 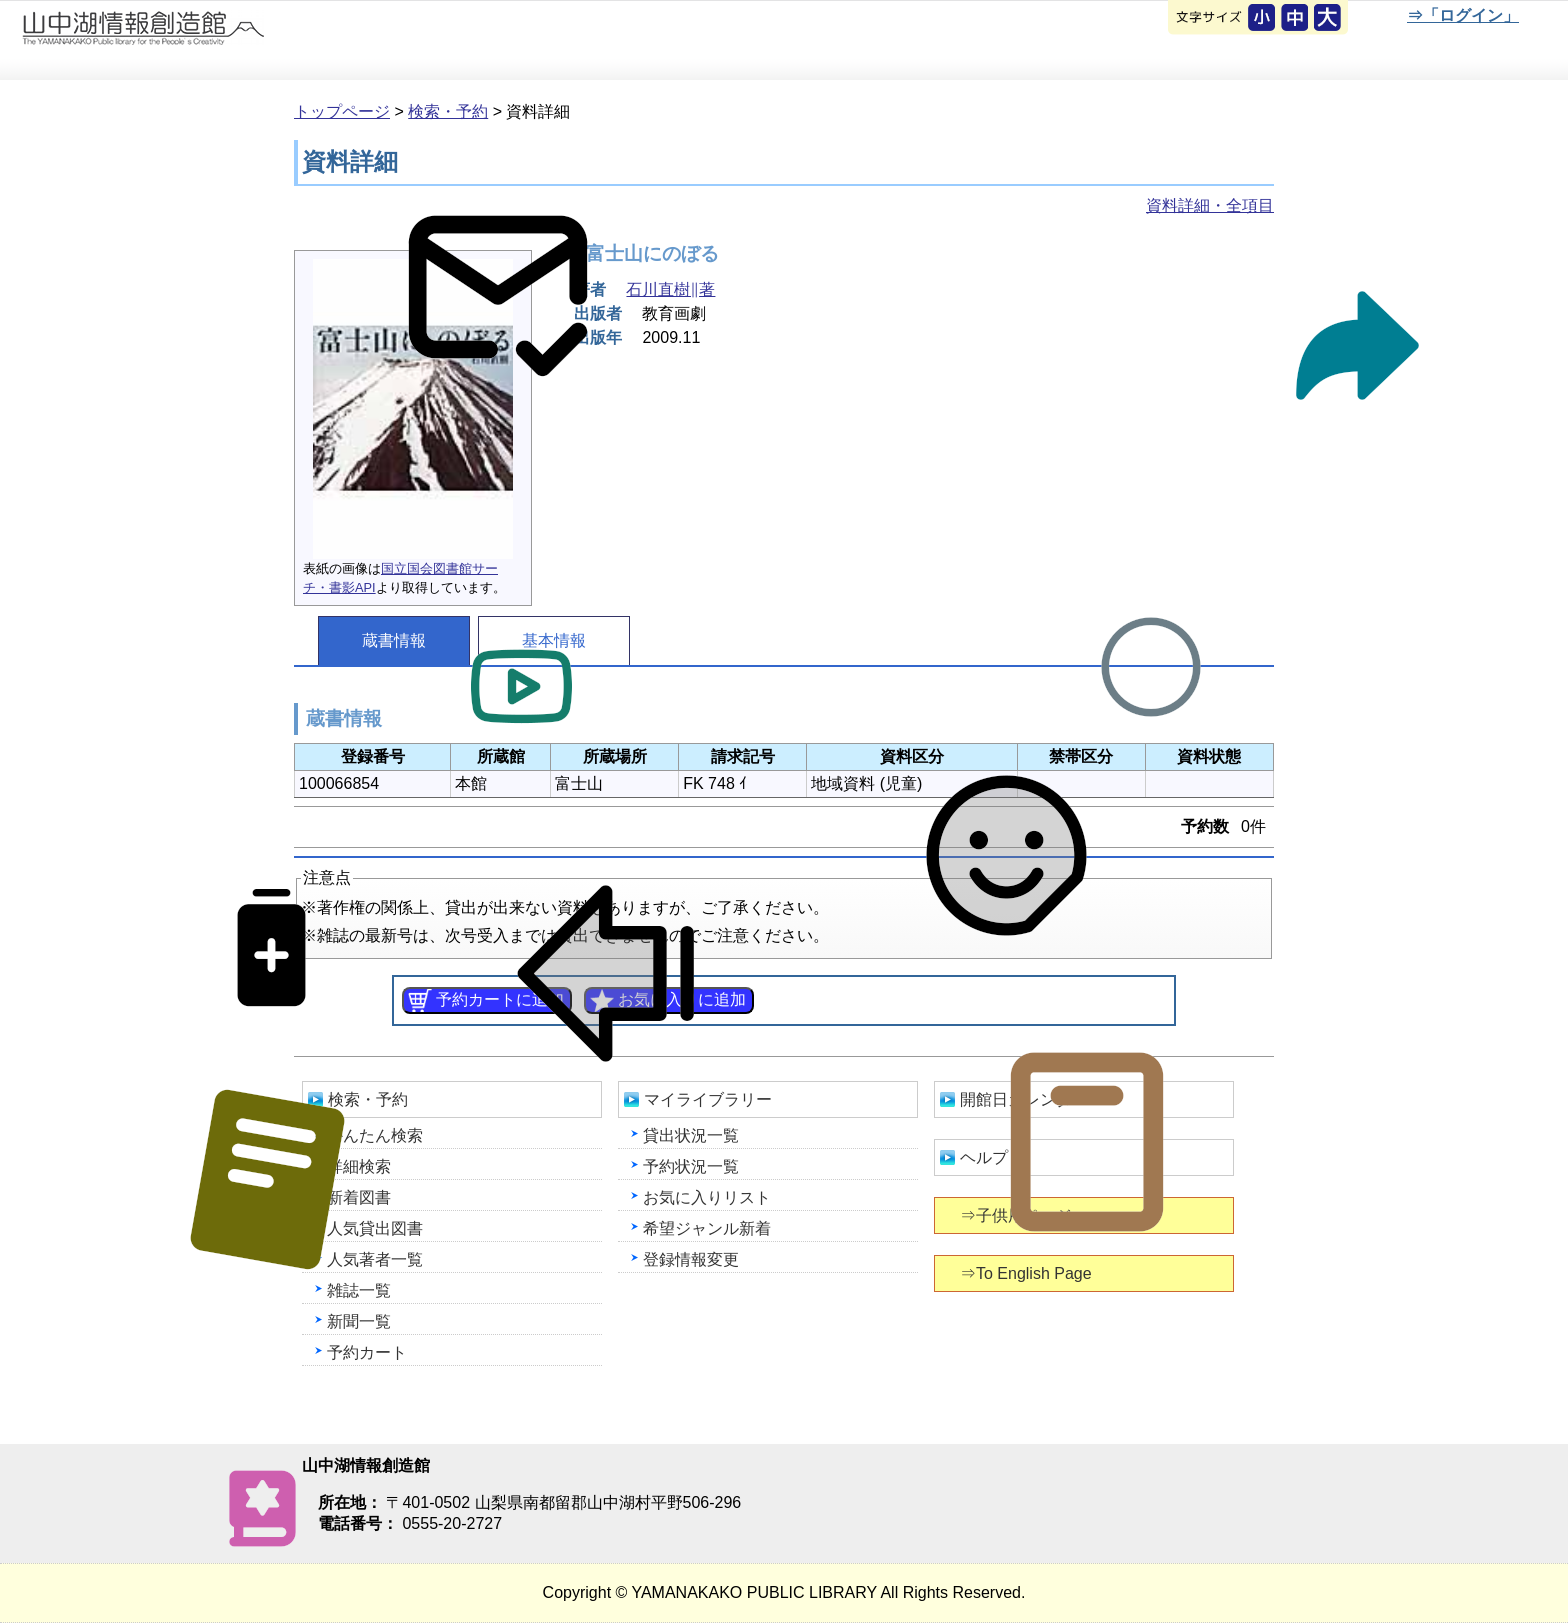 I want to click on tablet device with speaker, so click(x=1087, y=1142).